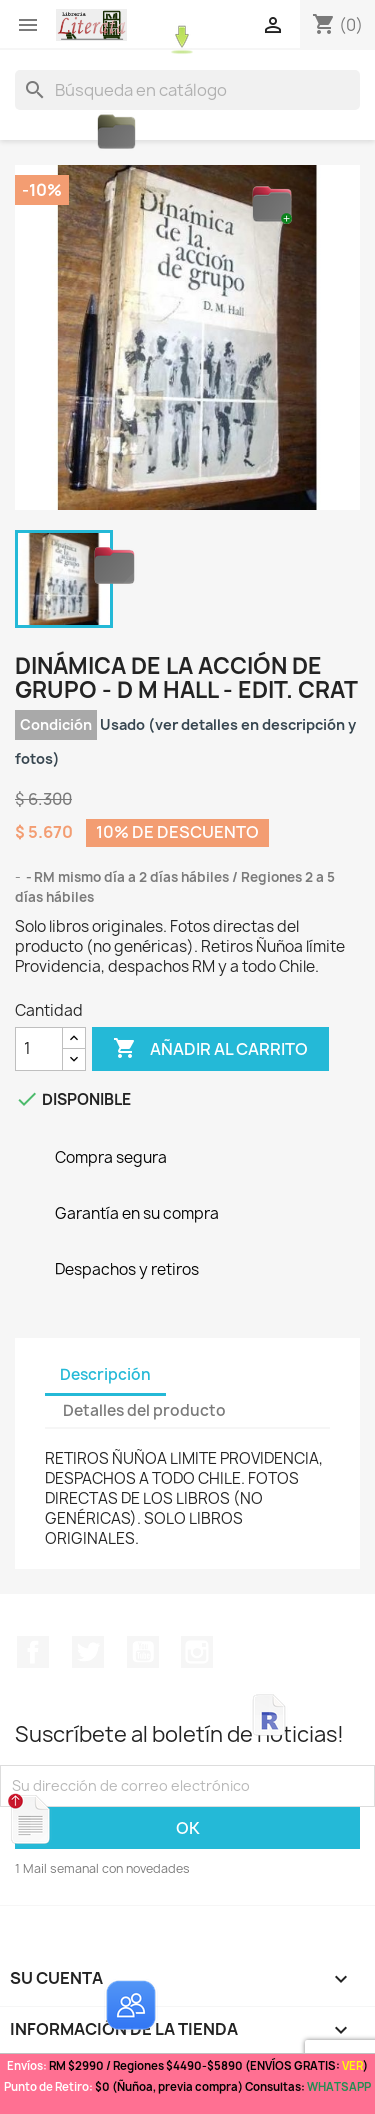  Describe the element at coordinates (131, 2006) in the screenshot. I see `manage user accounts and profiles` at that location.